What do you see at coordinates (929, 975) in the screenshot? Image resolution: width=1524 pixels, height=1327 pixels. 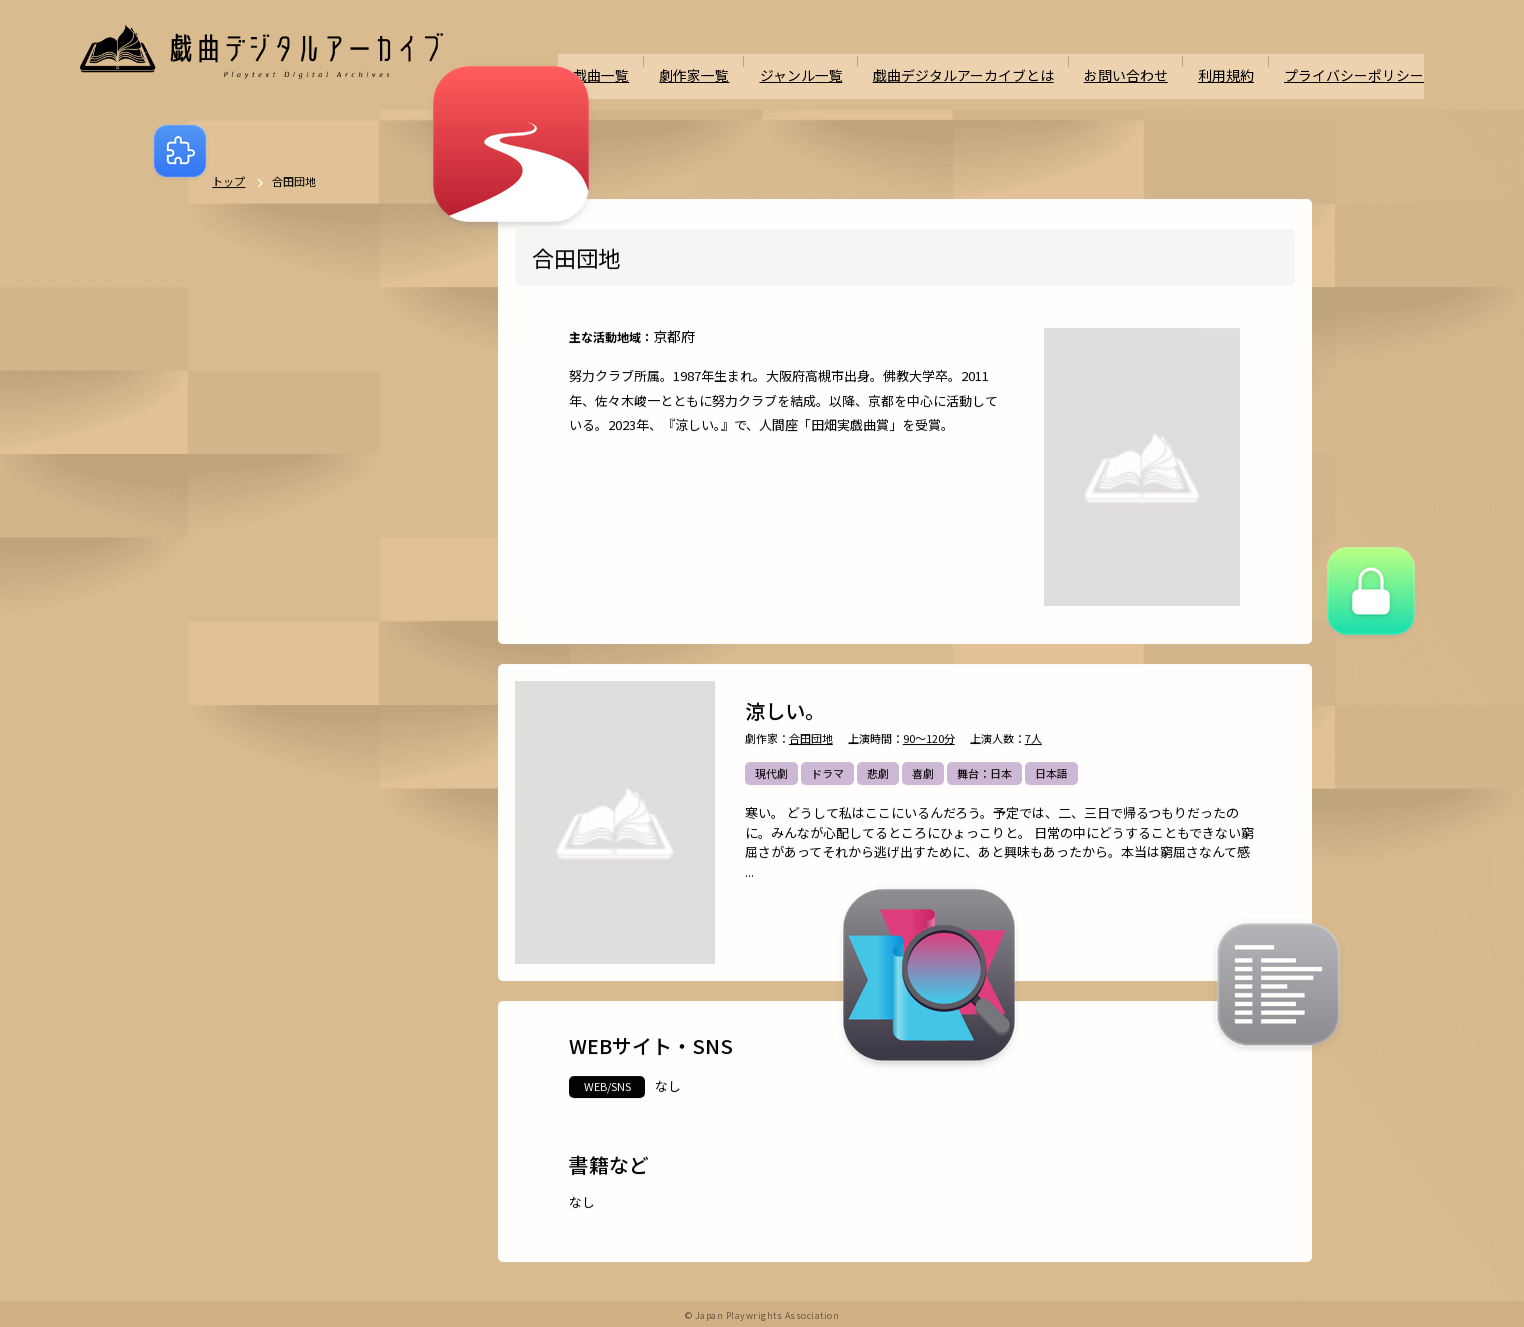 I see `open aurea color palette or design tool app` at bounding box center [929, 975].